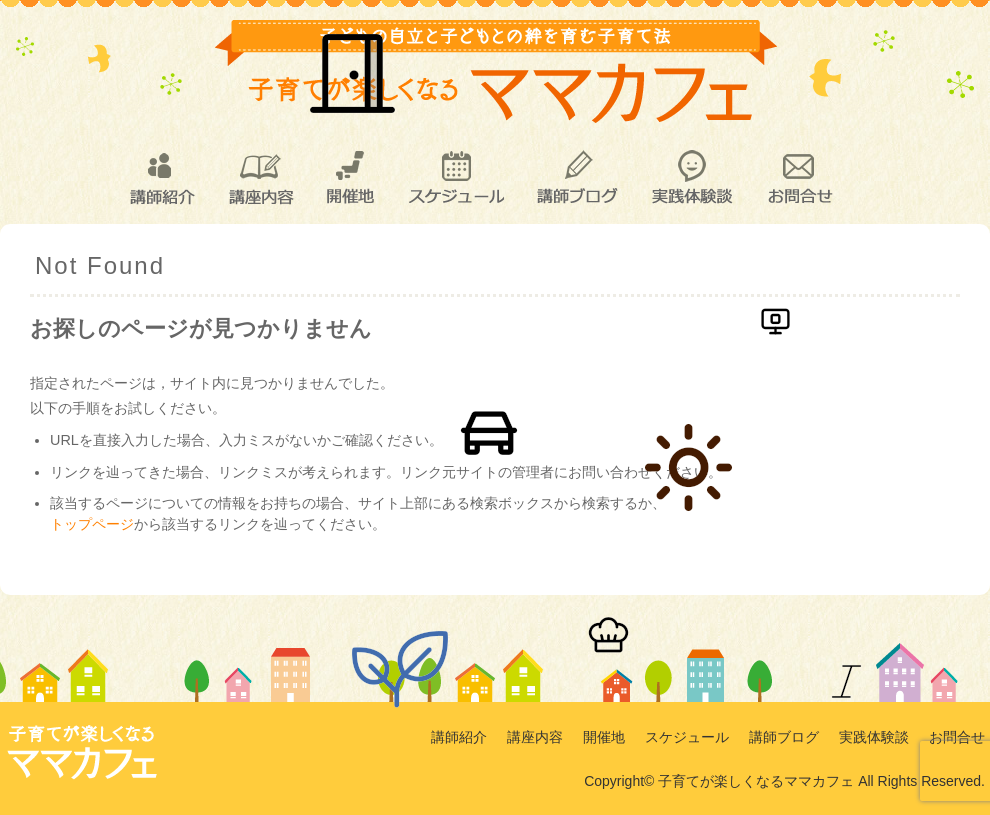 Image resolution: width=990 pixels, height=815 pixels. Describe the element at coordinates (846, 681) in the screenshot. I see `apply italic formatting to selected text` at that location.